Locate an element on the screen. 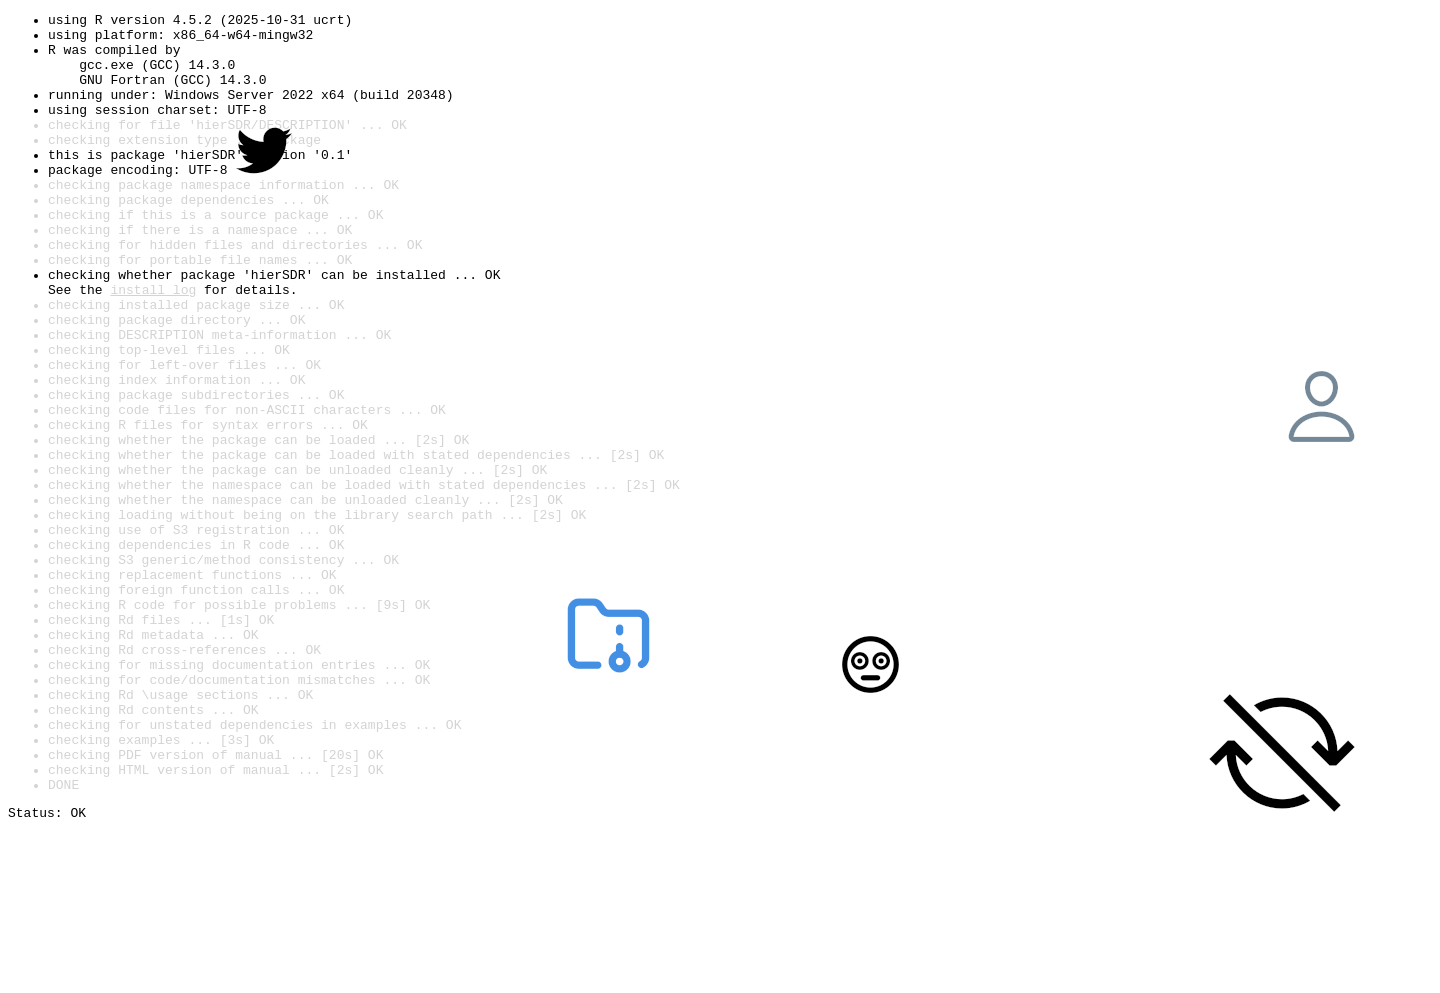 Image resolution: width=1440 pixels, height=993 pixels. access archived files or folders is located at coordinates (608, 635).